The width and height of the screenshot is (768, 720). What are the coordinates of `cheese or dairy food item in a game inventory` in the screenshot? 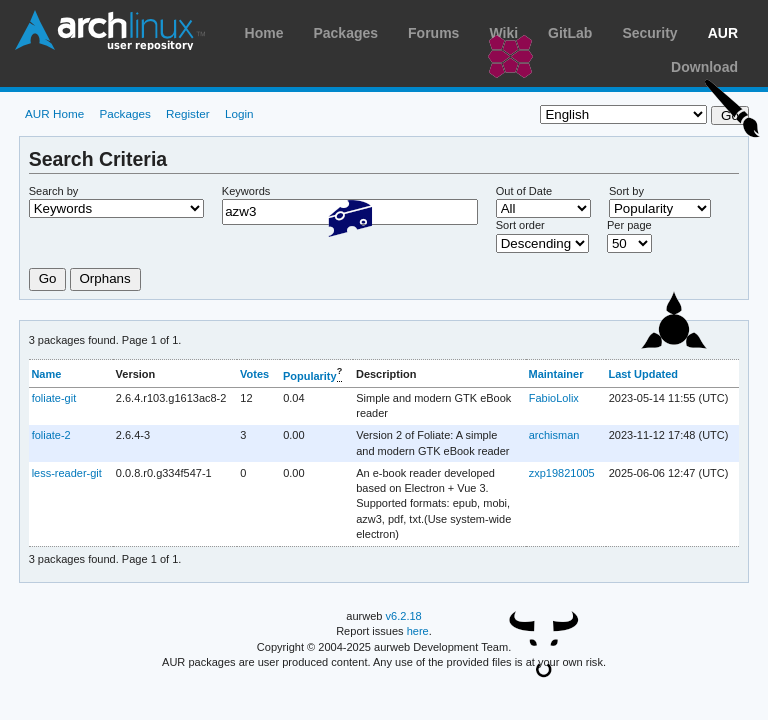 It's located at (350, 219).